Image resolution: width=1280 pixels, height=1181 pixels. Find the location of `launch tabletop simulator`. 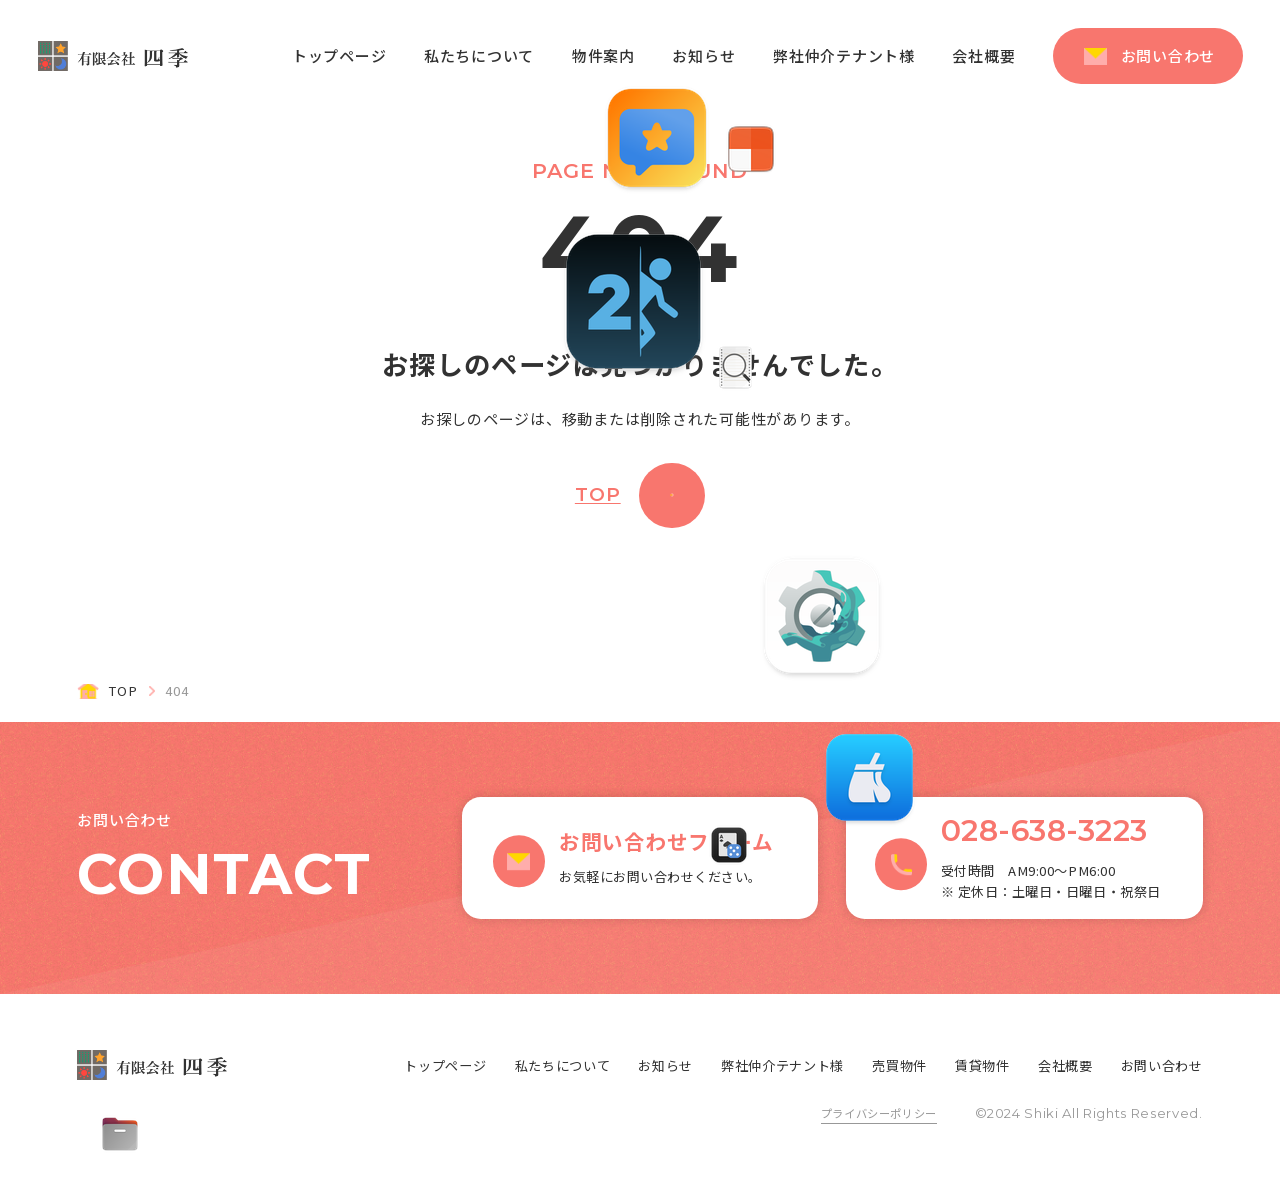

launch tabletop simulator is located at coordinates (729, 845).